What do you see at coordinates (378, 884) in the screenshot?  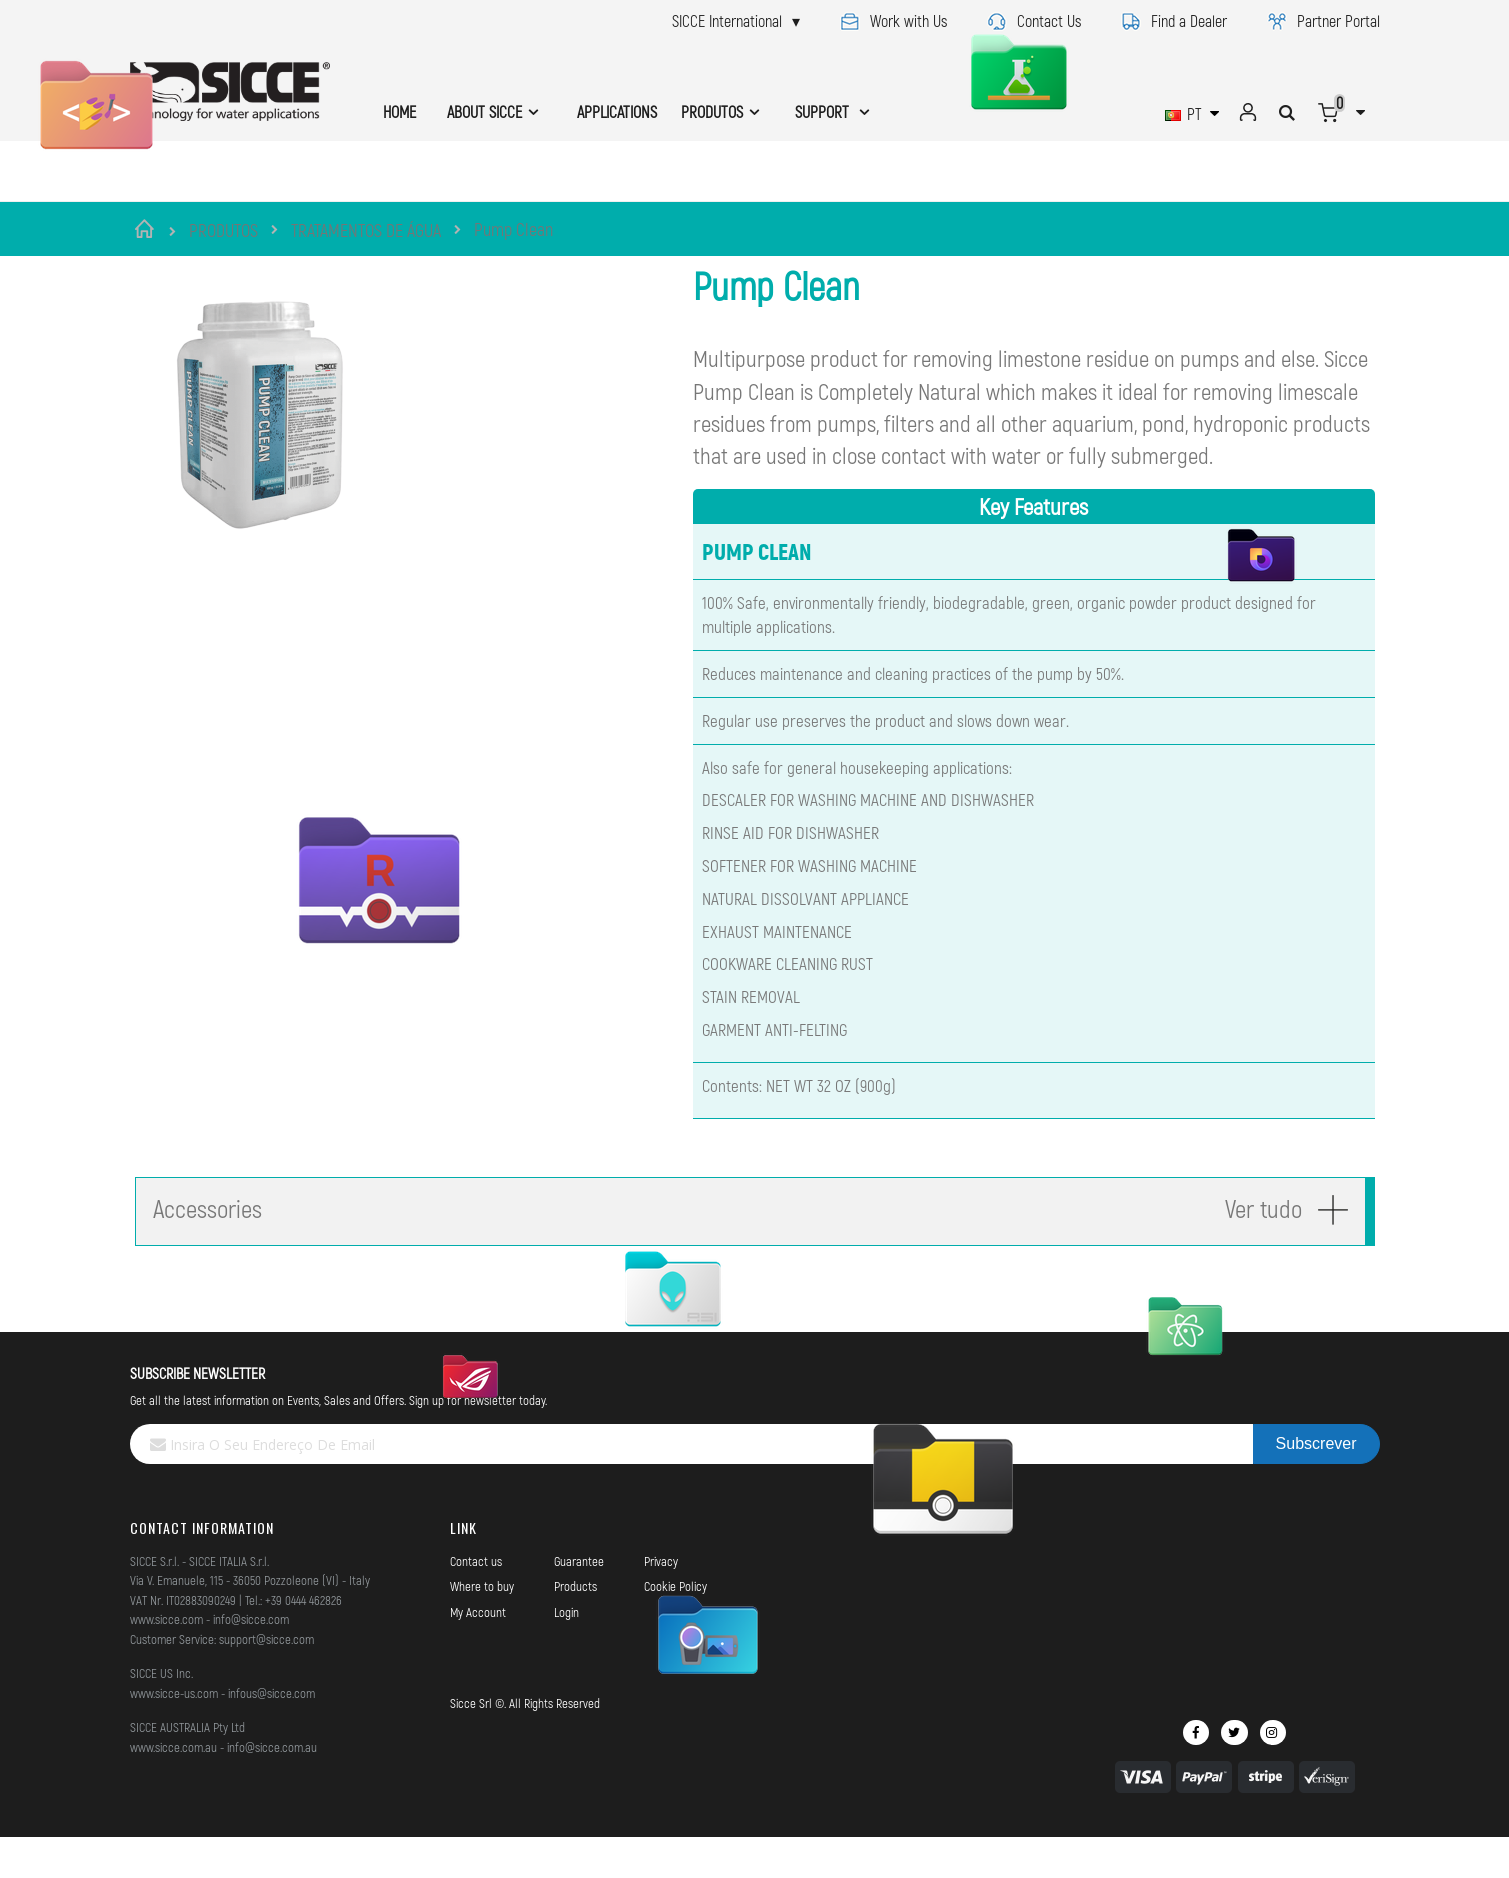 I see `folder for Pokémon Team Rocket collection or fan content` at bounding box center [378, 884].